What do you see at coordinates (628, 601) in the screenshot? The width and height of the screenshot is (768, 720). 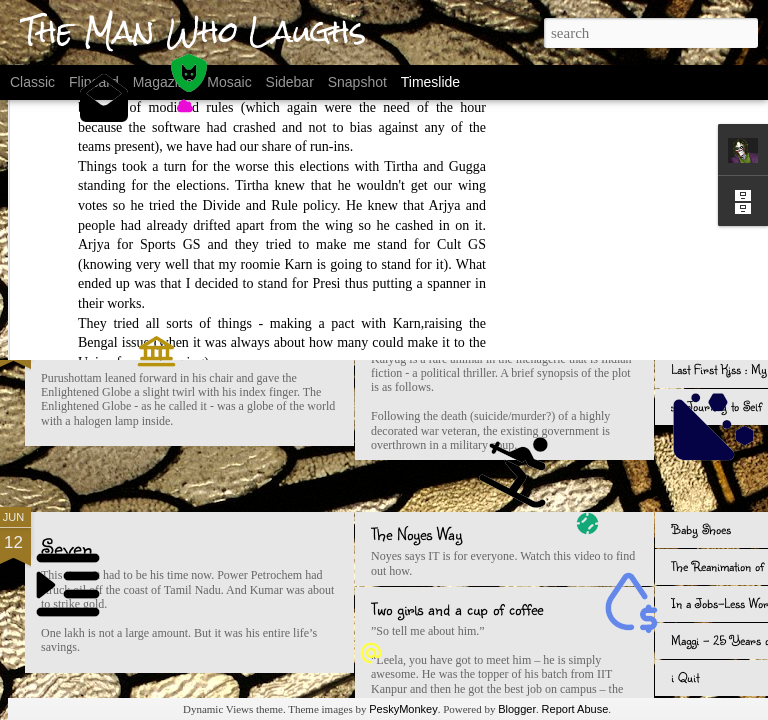 I see `view water bill or usage costs` at bounding box center [628, 601].